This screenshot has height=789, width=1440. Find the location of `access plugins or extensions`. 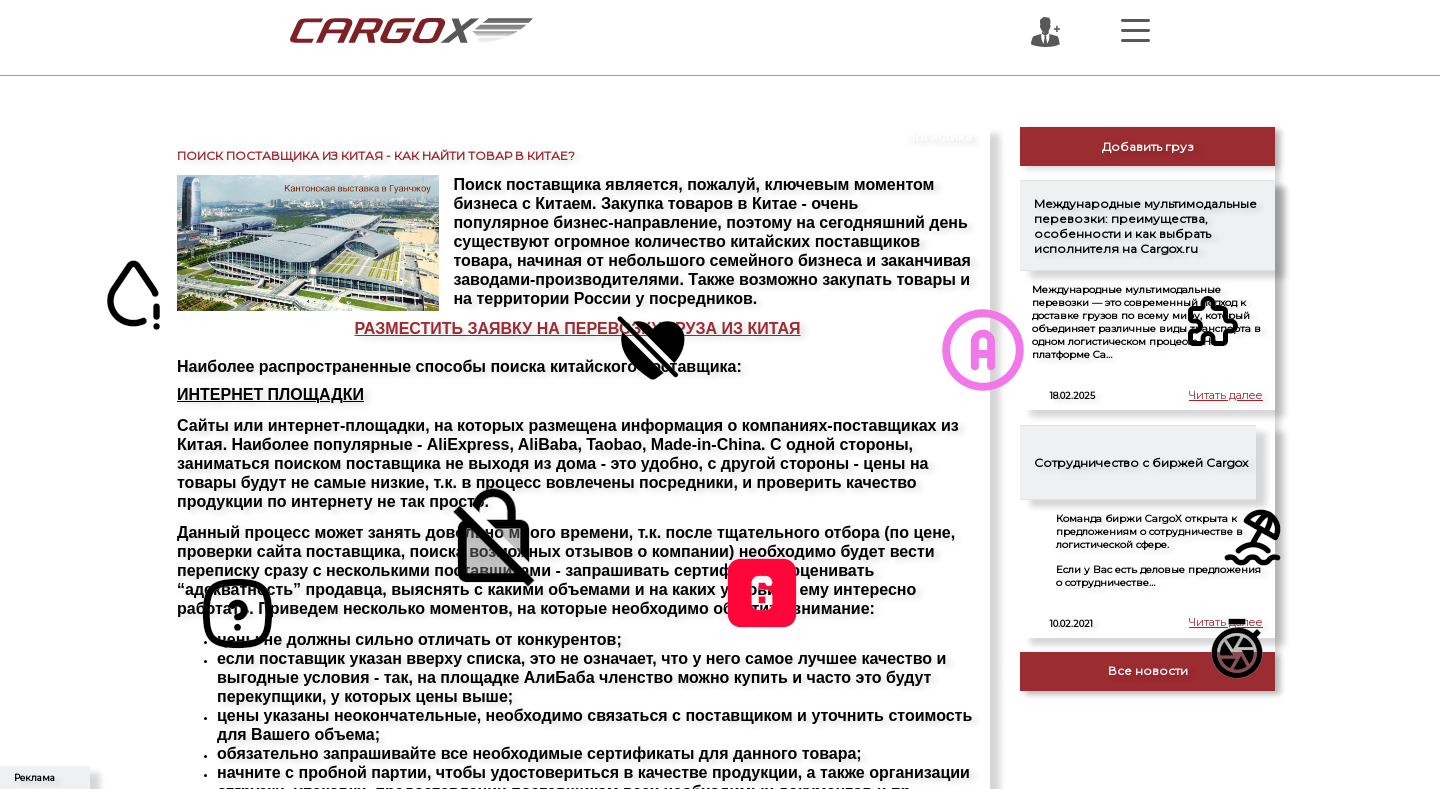

access plugins or extensions is located at coordinates (1213, 321).